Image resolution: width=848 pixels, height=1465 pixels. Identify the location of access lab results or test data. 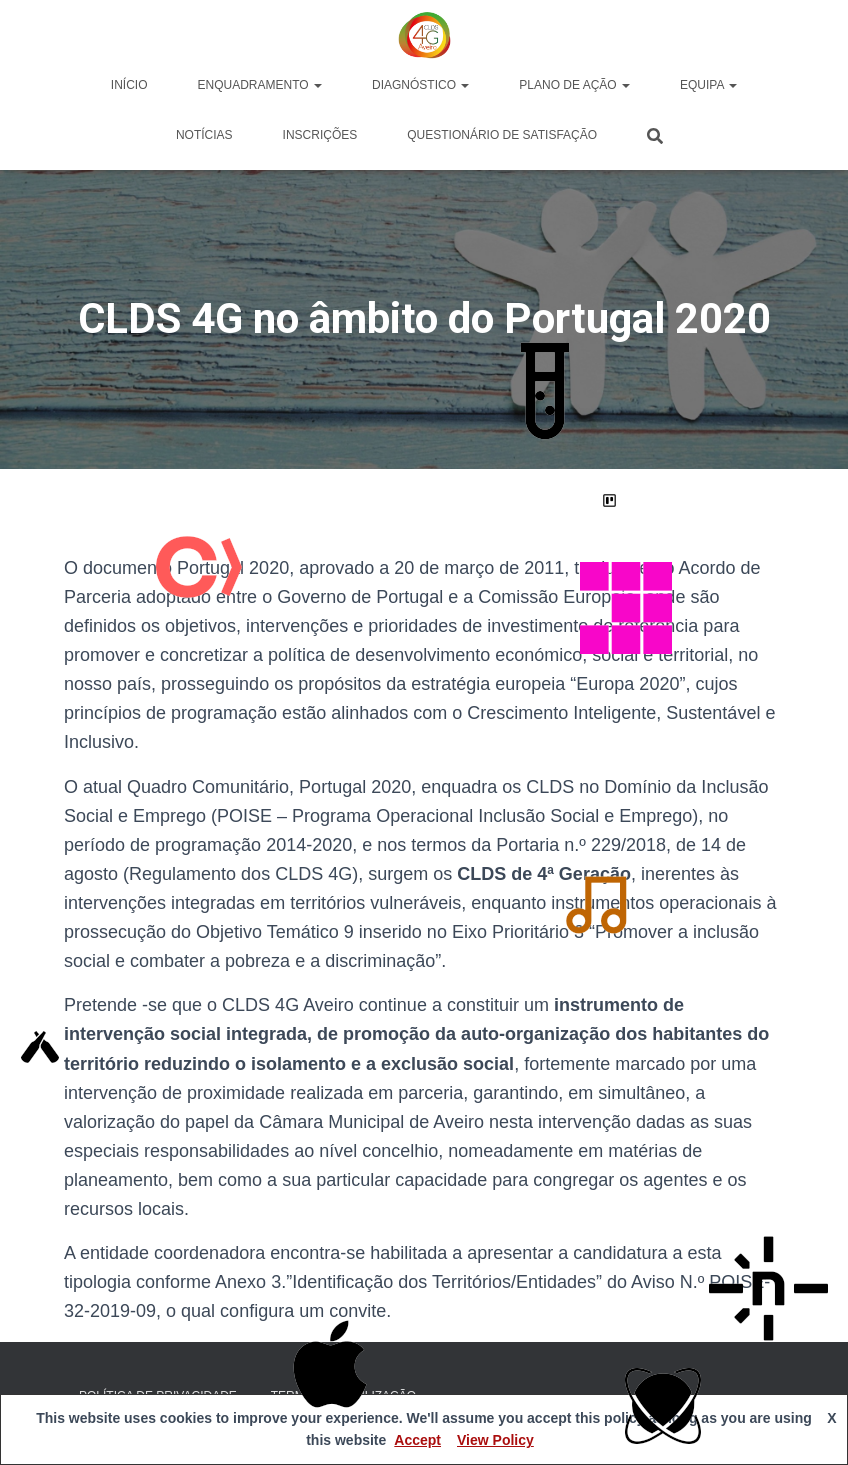
(545, 391).